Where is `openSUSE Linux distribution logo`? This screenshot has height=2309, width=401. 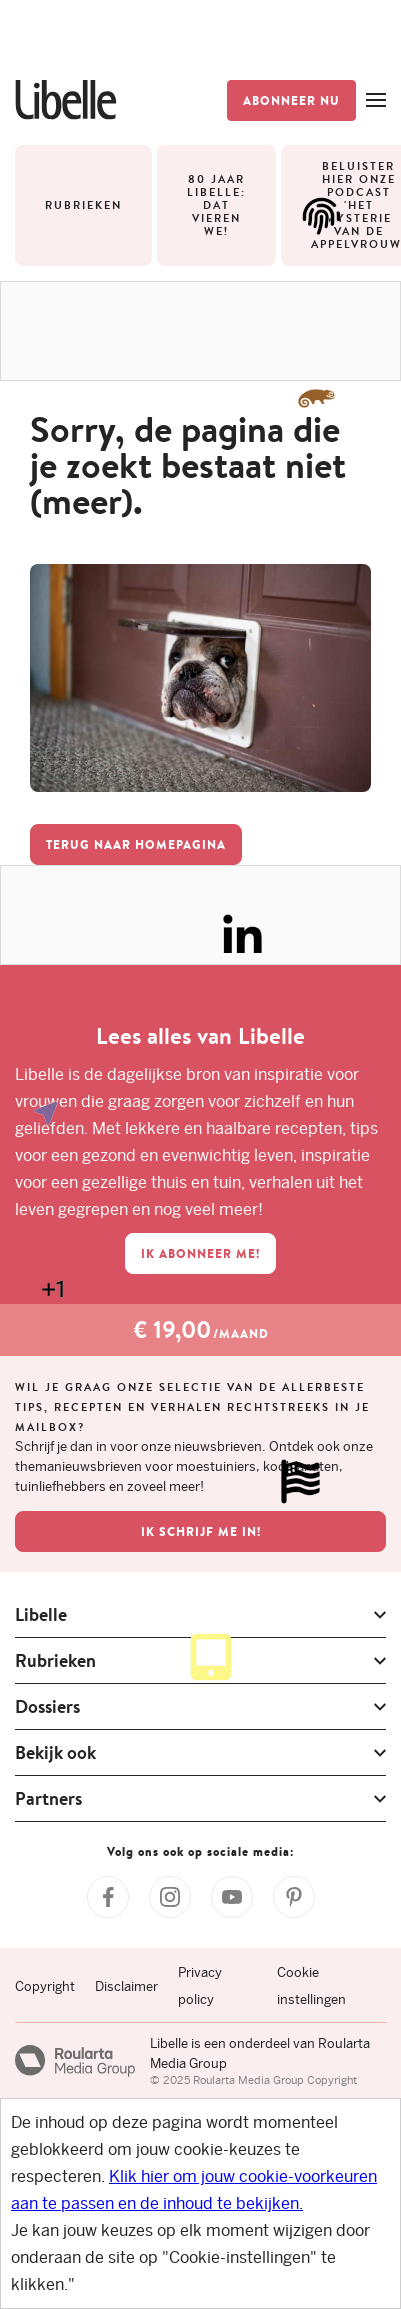
openSUSE Linux distribution logo is located at coordinates (316, 398).